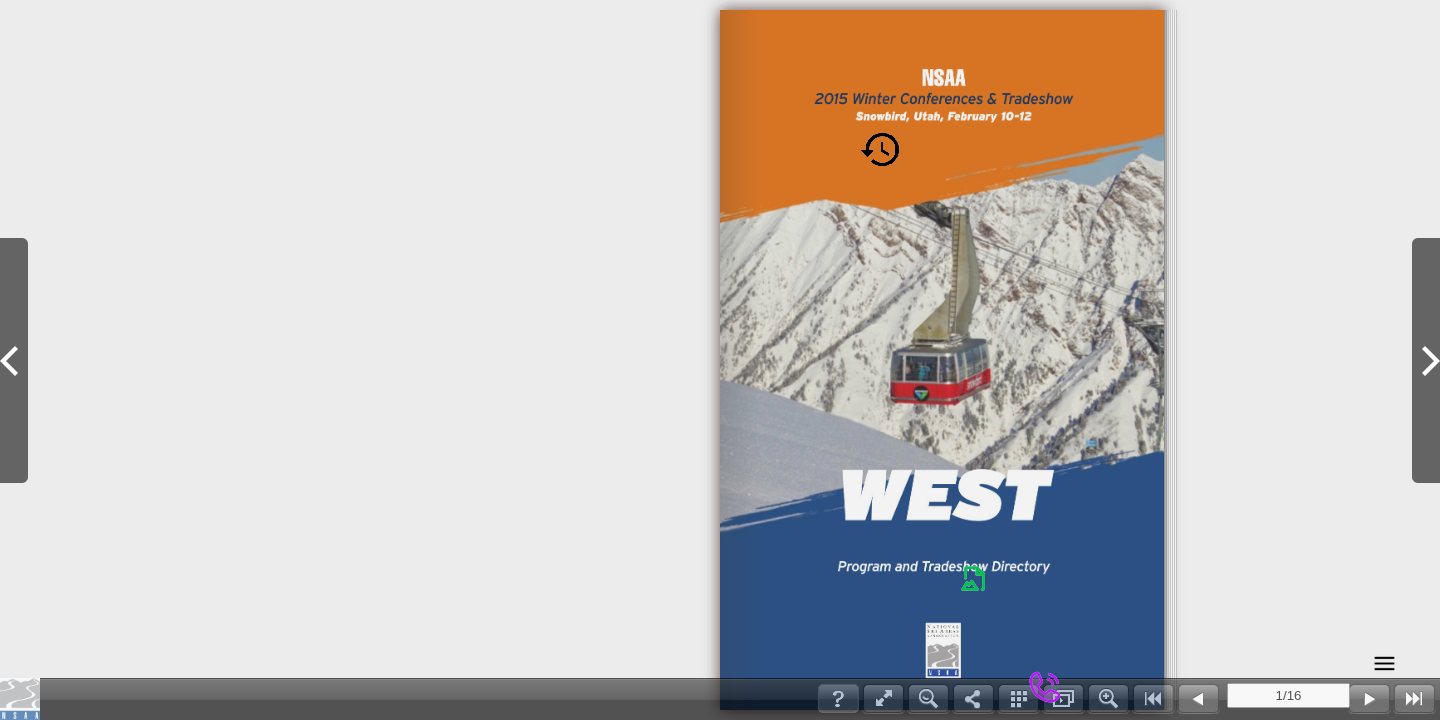  I want to click on open navigation menu, so click(1384, 663).